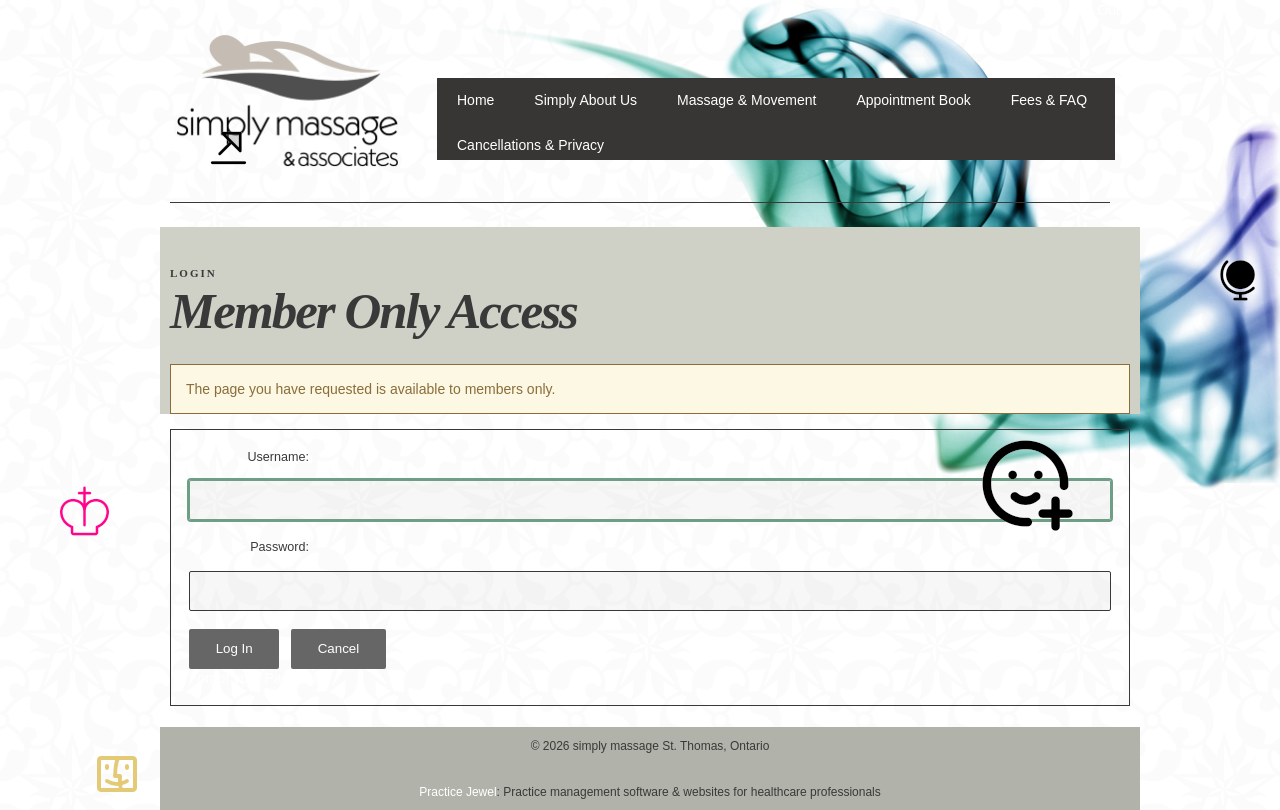 The width and height of the screenshot is (1280, 810). I want to click on add a new emoji reaction, so click(1025, 483).